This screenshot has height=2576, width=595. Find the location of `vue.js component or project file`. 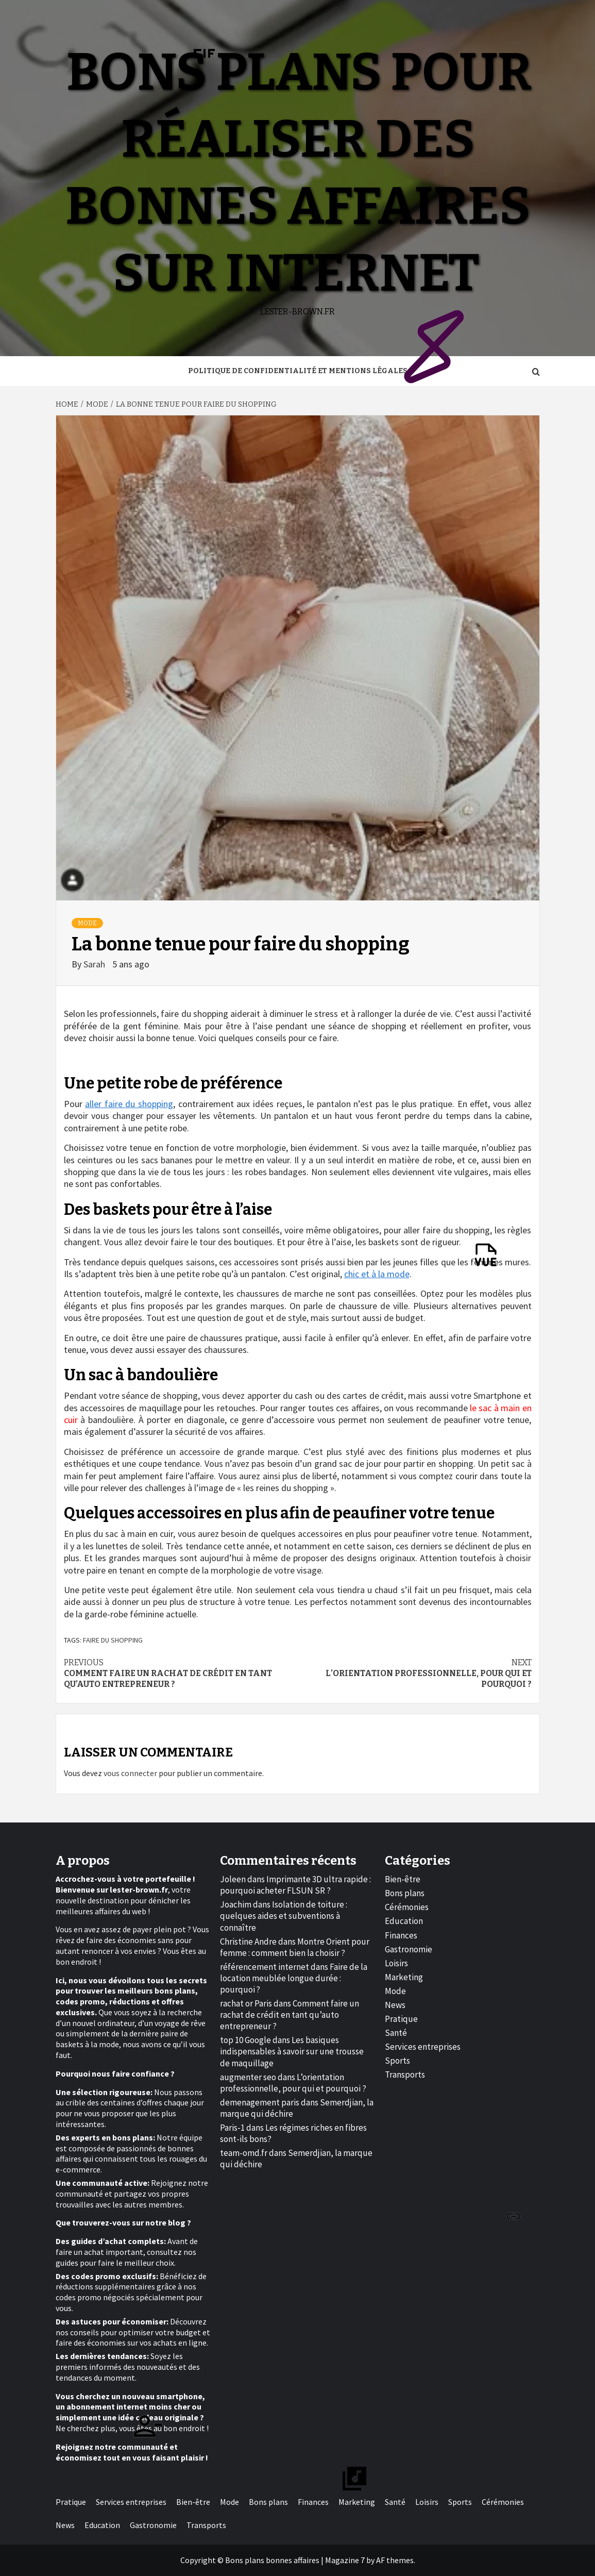

vue.js component or project file is located at coordinates (486, 1256).